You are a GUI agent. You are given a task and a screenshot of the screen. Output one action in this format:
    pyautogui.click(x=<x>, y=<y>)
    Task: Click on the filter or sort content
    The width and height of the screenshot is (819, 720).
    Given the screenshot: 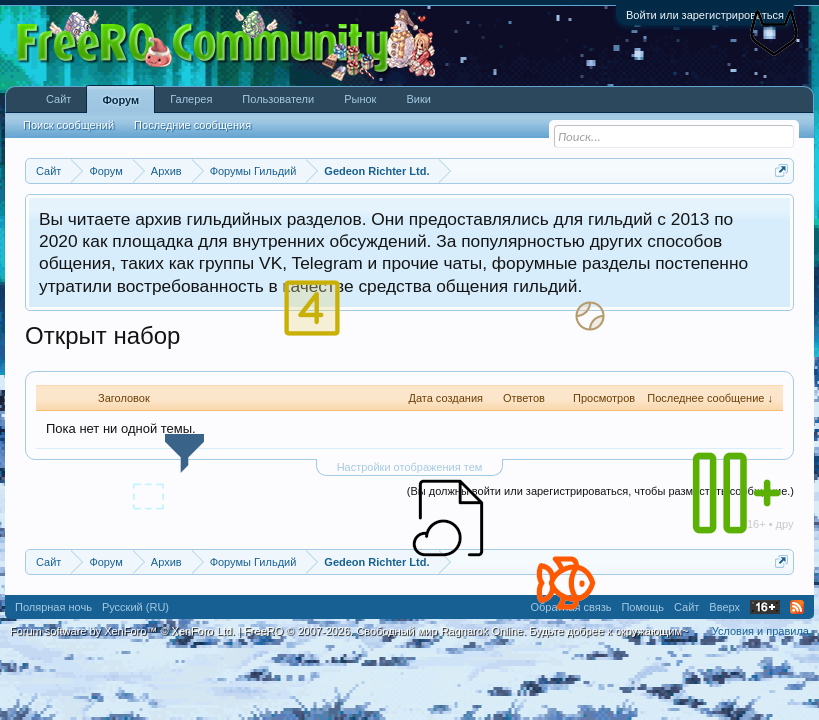 What is the action you would take?
    pyautogui.click(x=184, y=453)
    